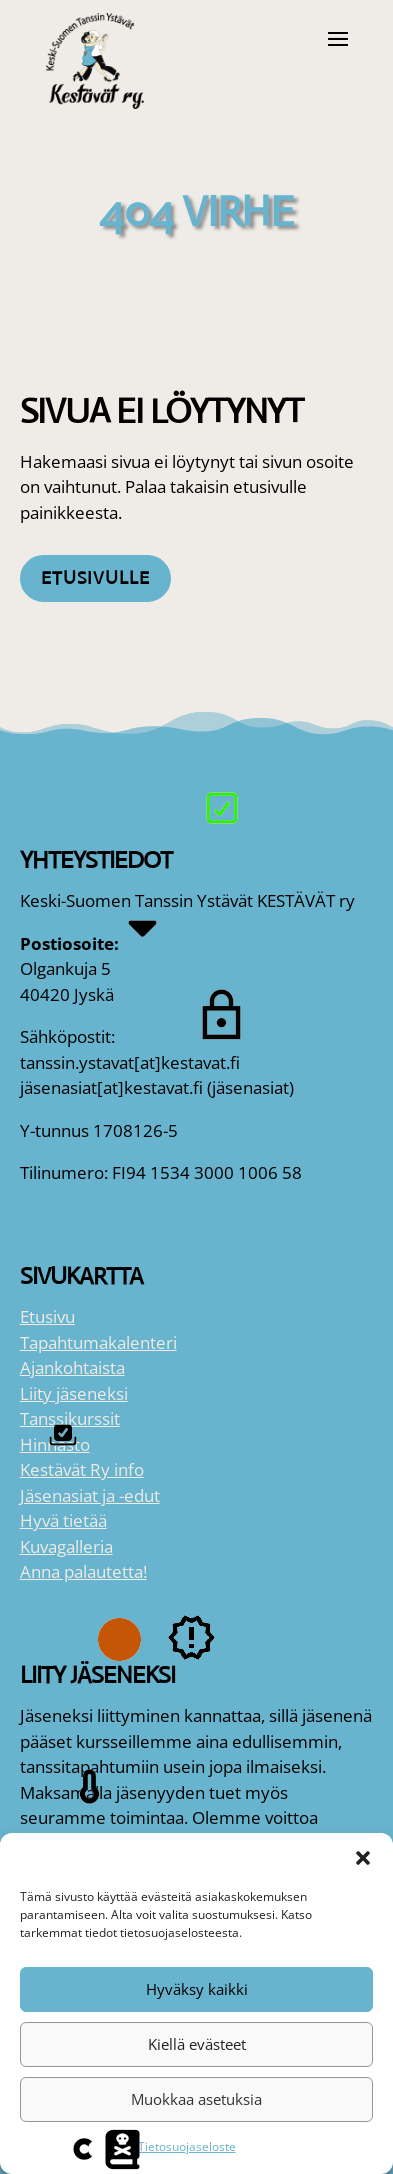  I want to click on indicates high temperature or maximum heat level, so click(89, 1786).